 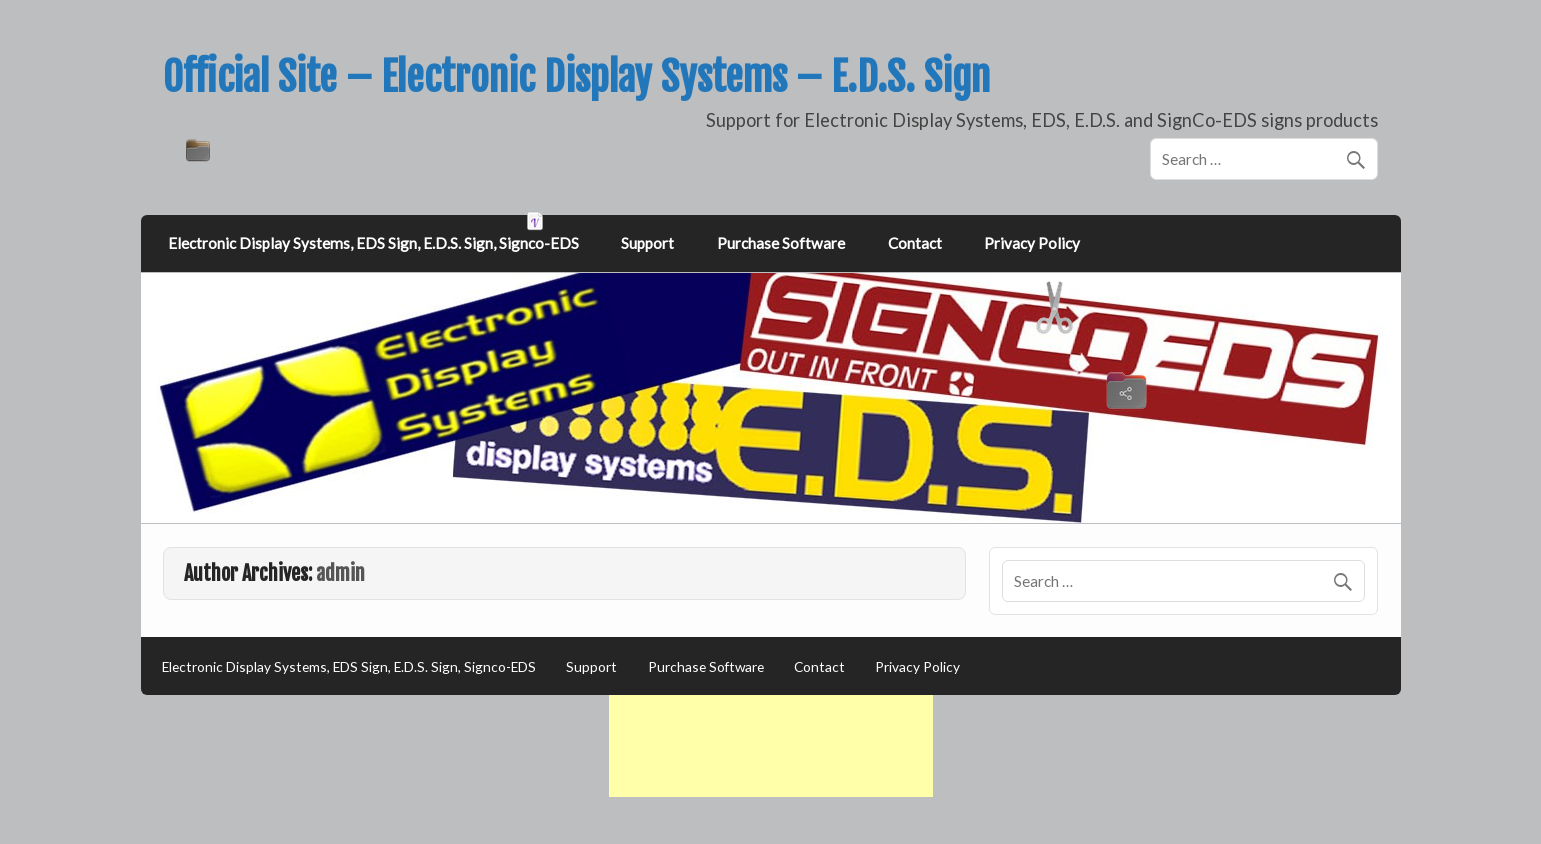 What do you see at coordinates (198, 150) in the screenshot?
I see `drop files here to move them into this folder` at bounding box center [198, 150].